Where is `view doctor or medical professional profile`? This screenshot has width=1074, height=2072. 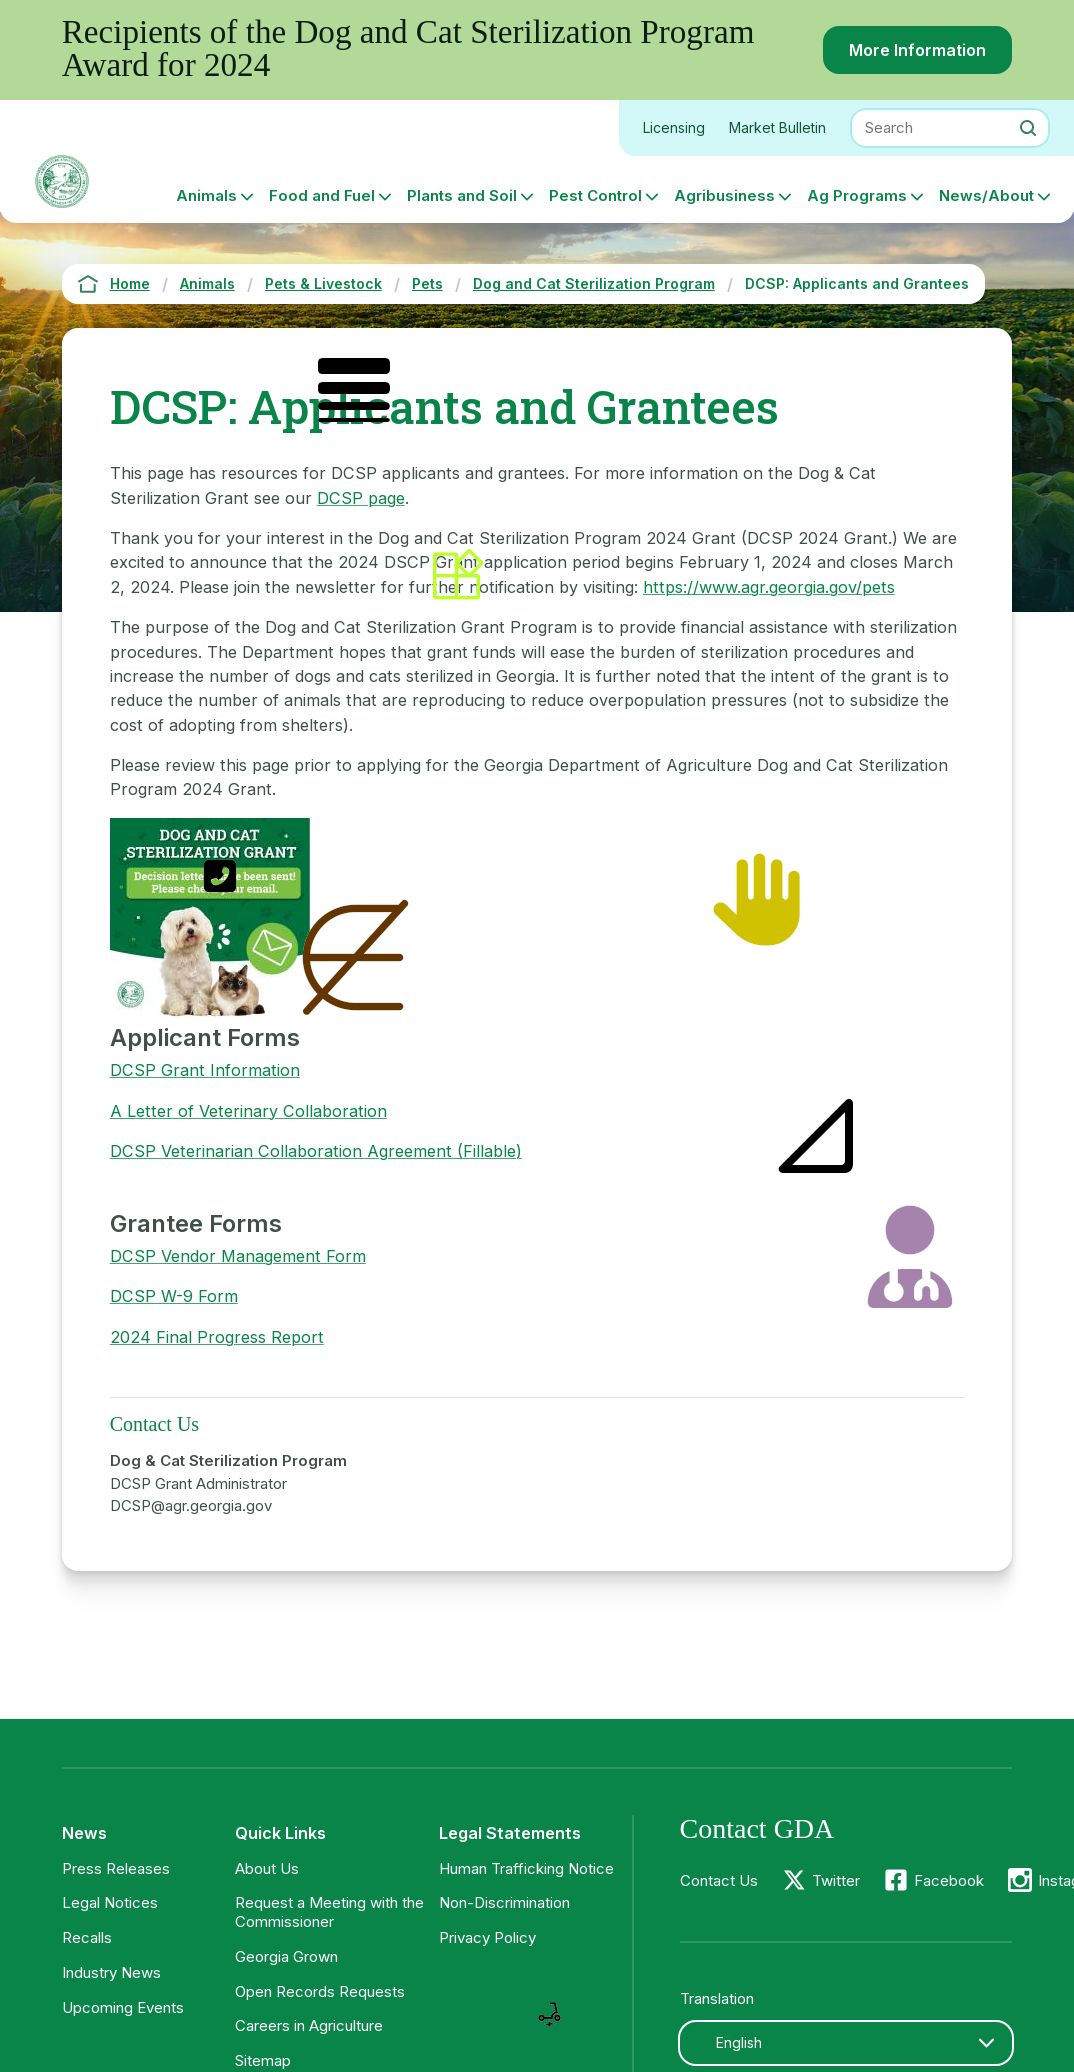
view doctor or medical professional profile is located at coordinates (910, 1256).